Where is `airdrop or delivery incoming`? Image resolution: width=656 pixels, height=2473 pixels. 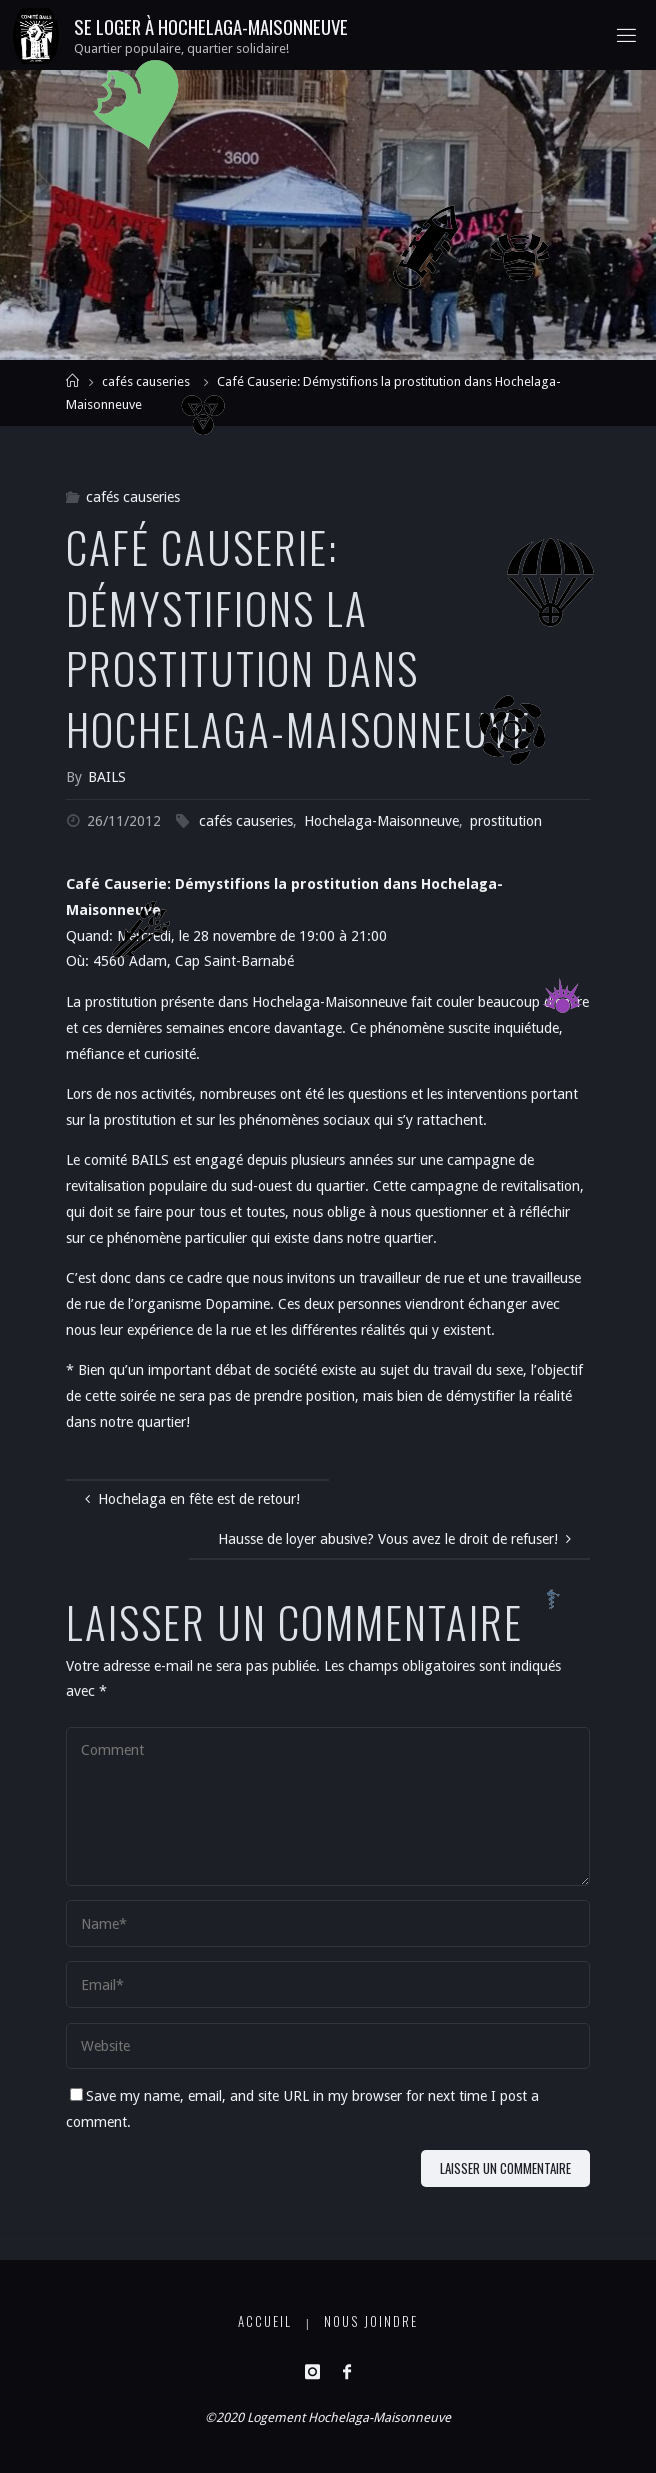
airdrop or delivery incoming is located at coordinates (550, 582).